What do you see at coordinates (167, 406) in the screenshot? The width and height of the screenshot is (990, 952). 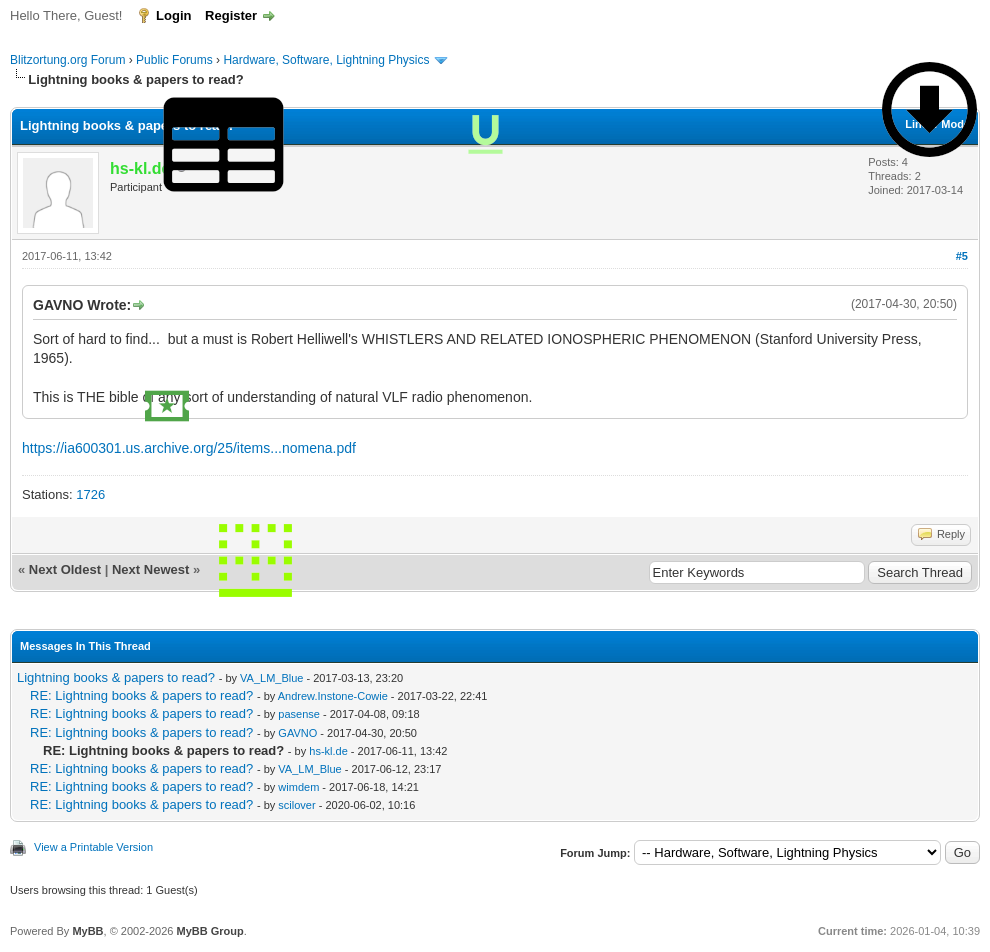 I see `view your tickets or passes` at bounding box center [167, 406].